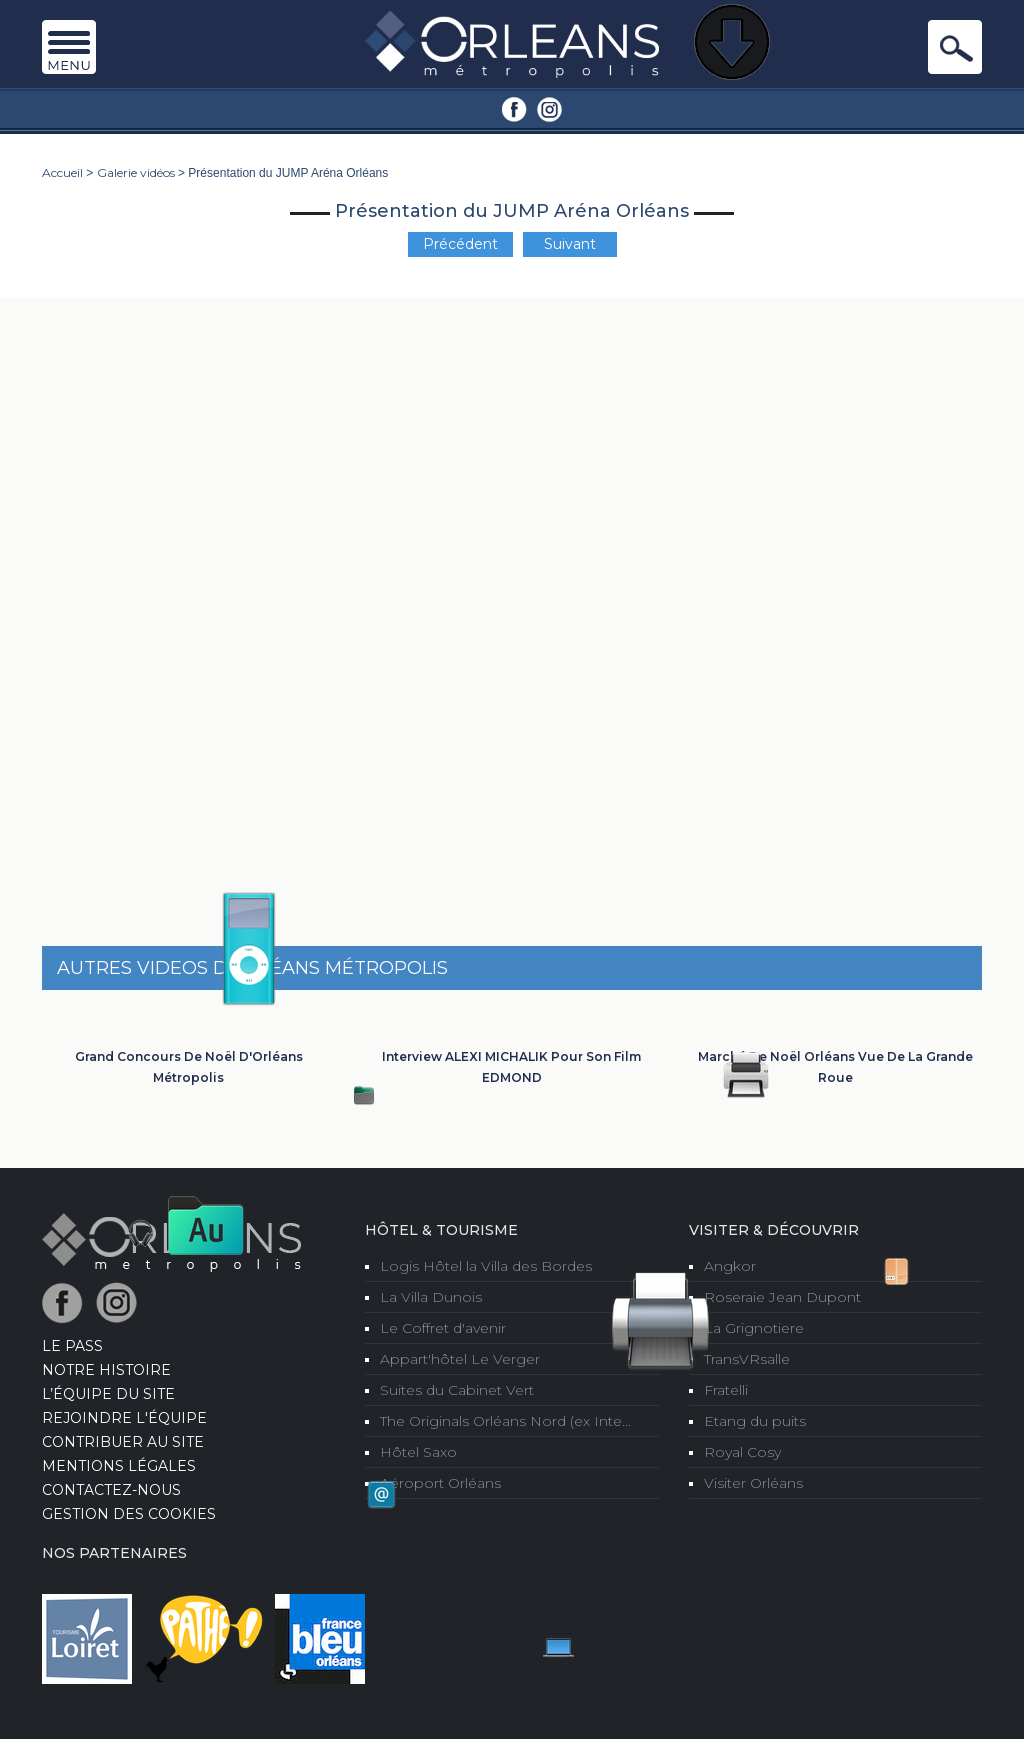 The width and height of the screenshot is (1024, 1739). What do you see at coordinates (364, 1095) in the screenshot?
I see `drop files here to move them into this folder` at bounding box center [364, 1095].